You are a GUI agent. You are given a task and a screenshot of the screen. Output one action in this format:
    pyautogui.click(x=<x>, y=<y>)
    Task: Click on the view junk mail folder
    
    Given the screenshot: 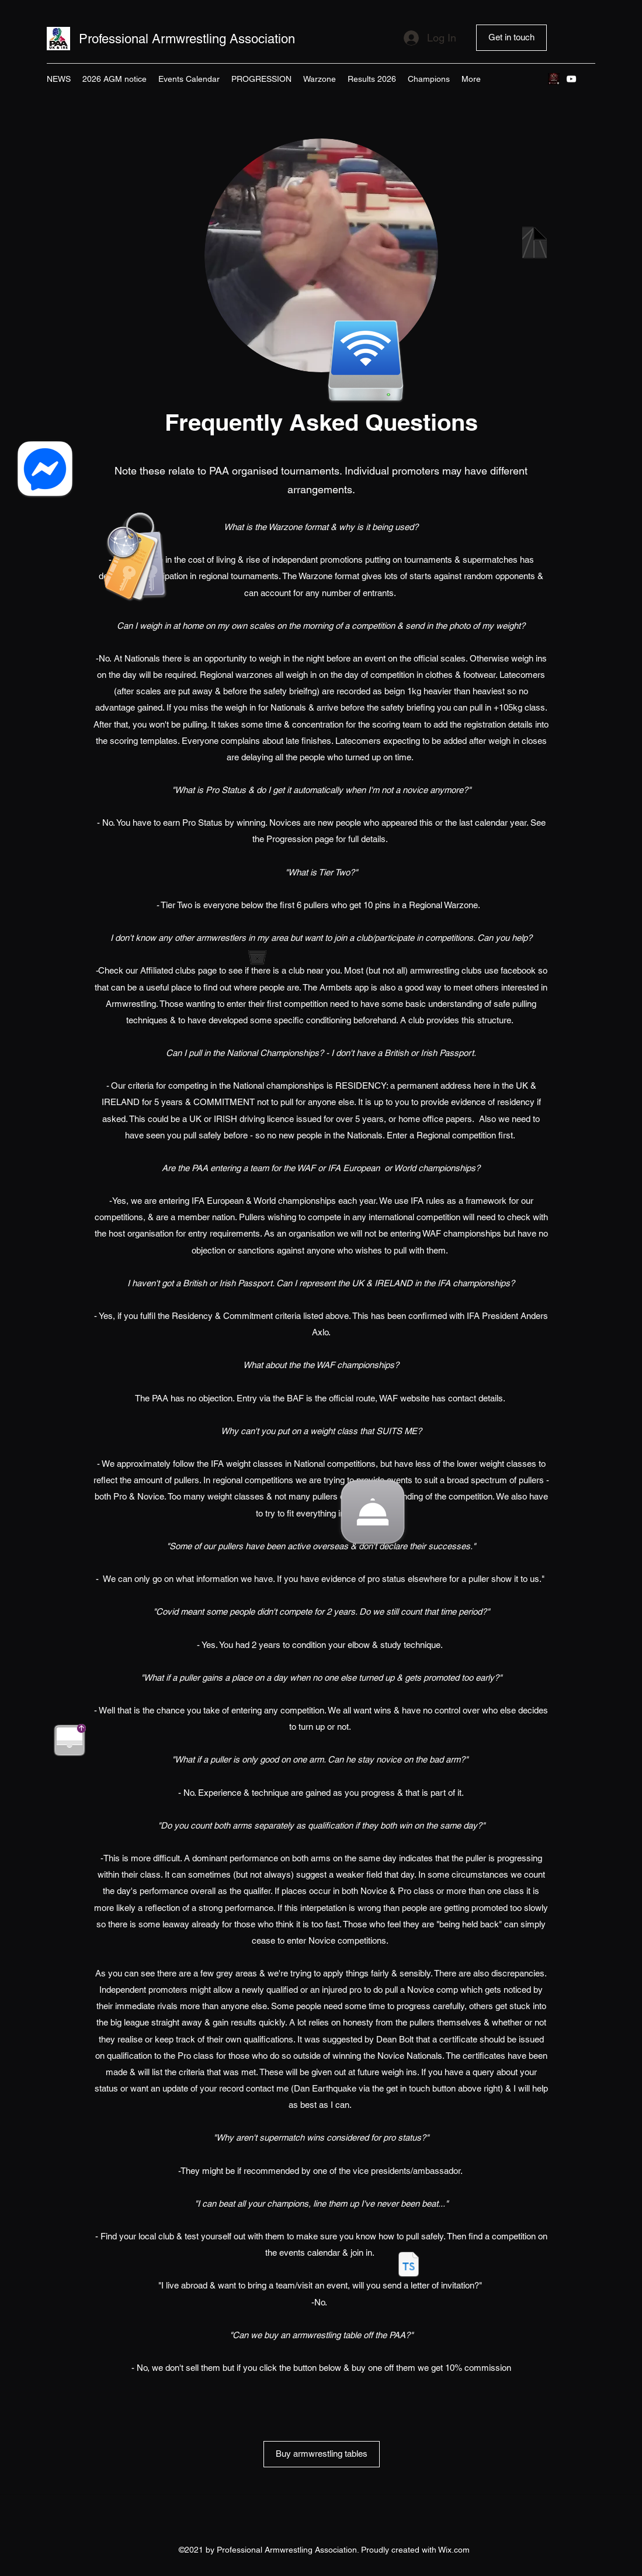 What is the action you would take?
    pyautogui.click(x=257, y=956)
    